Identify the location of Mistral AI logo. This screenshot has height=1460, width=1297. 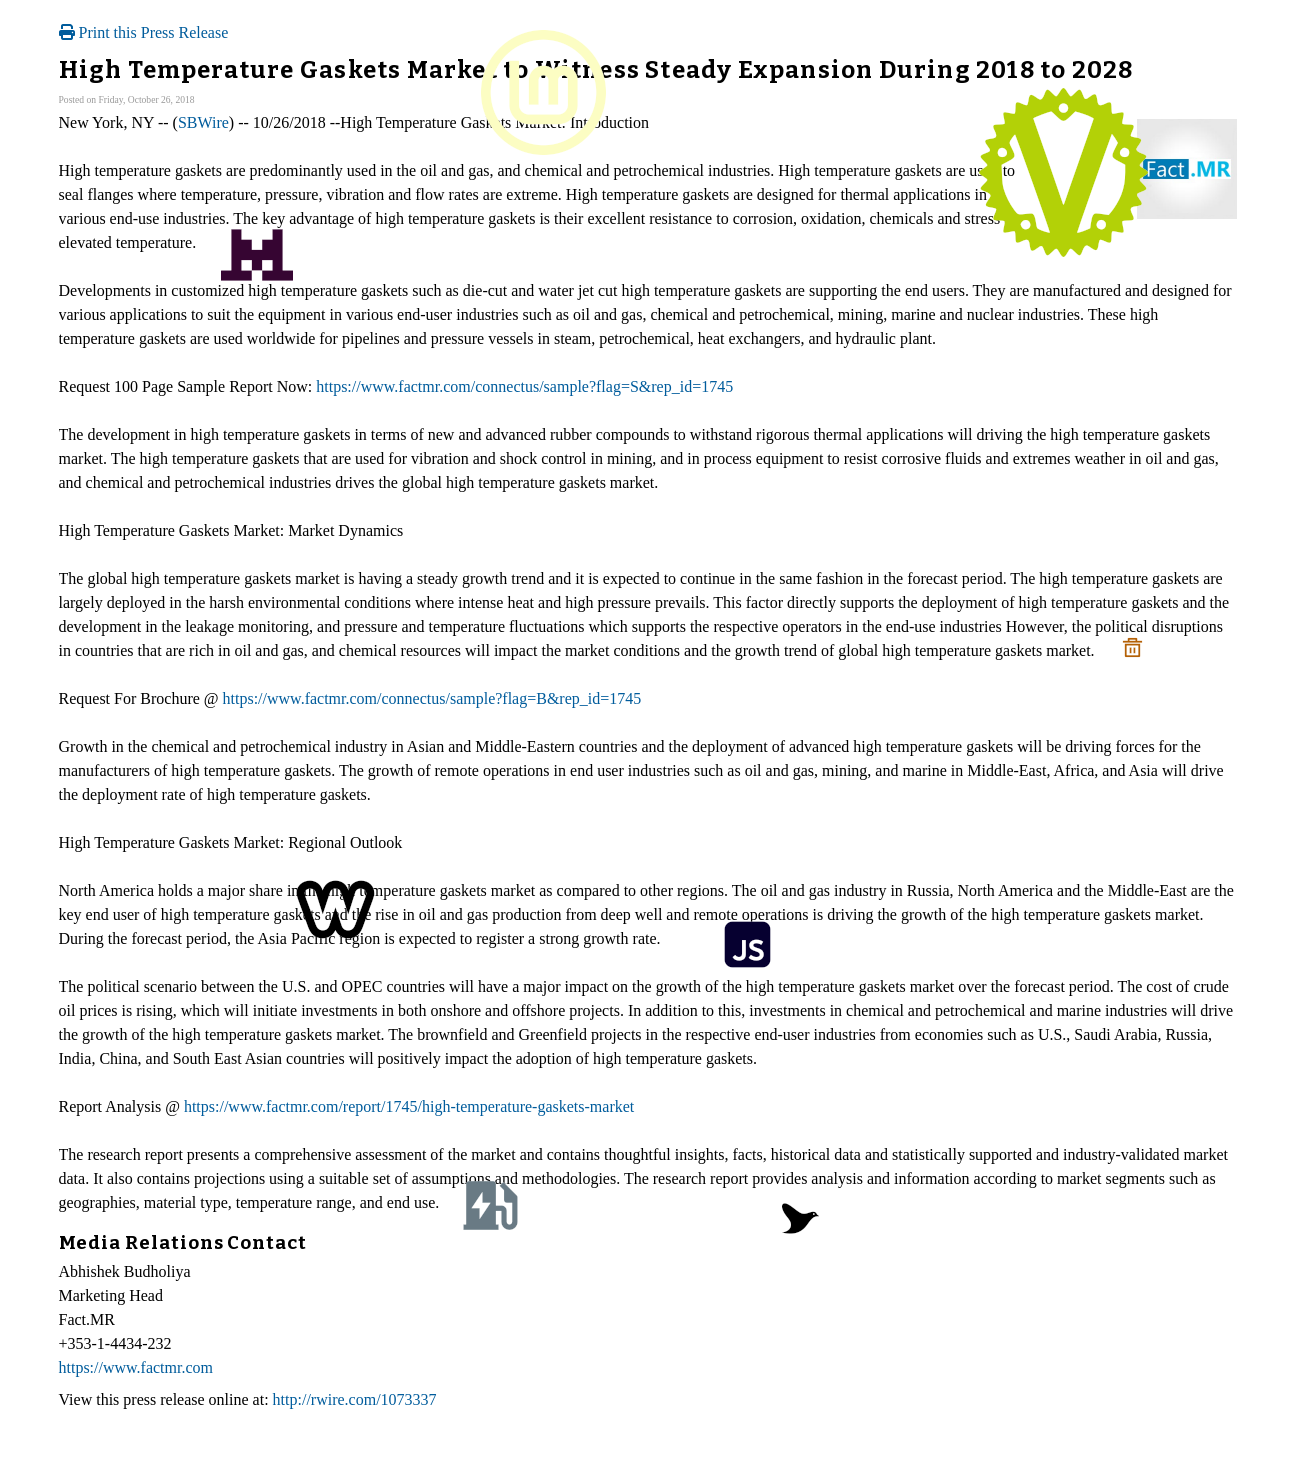
(257, 255).